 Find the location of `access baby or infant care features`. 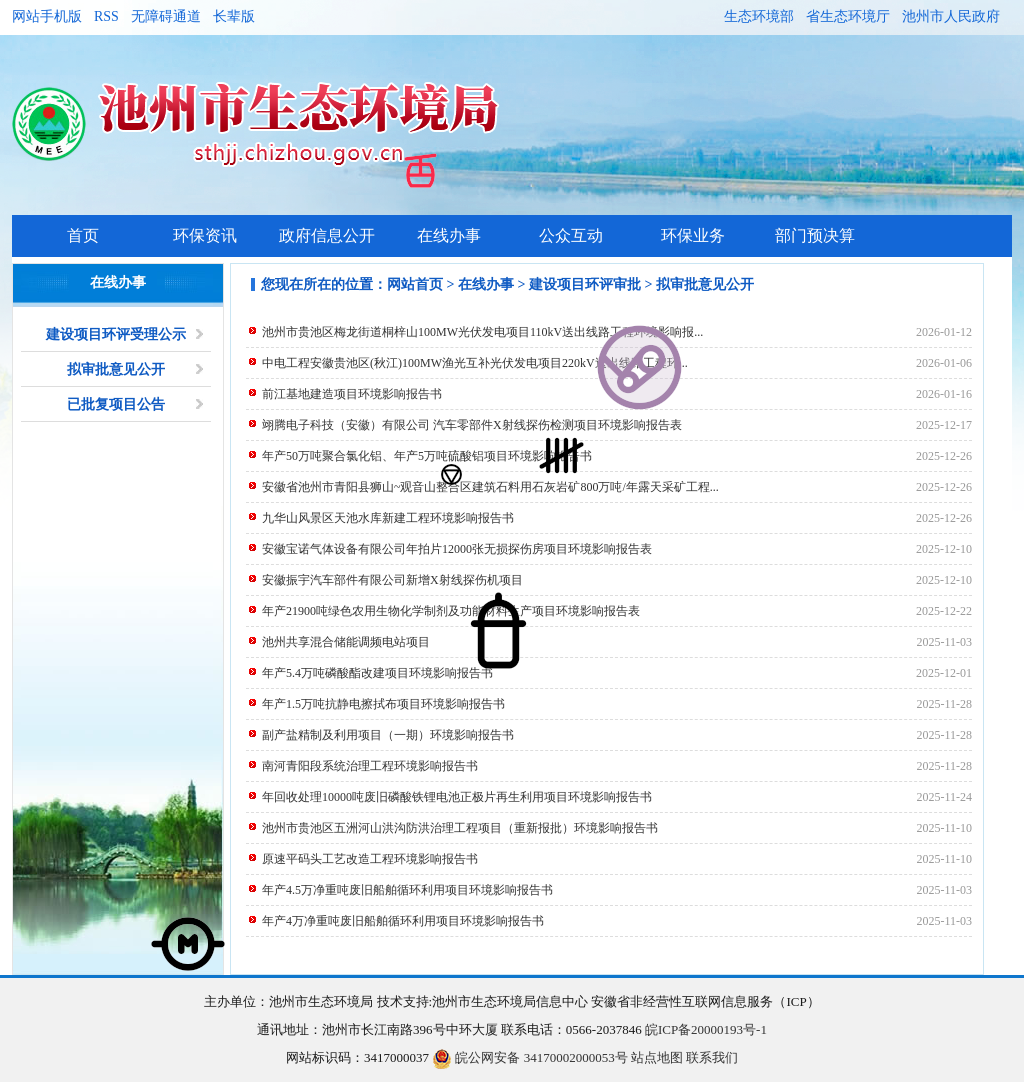

access baby or infant care features is located at coordinates (498, 630).